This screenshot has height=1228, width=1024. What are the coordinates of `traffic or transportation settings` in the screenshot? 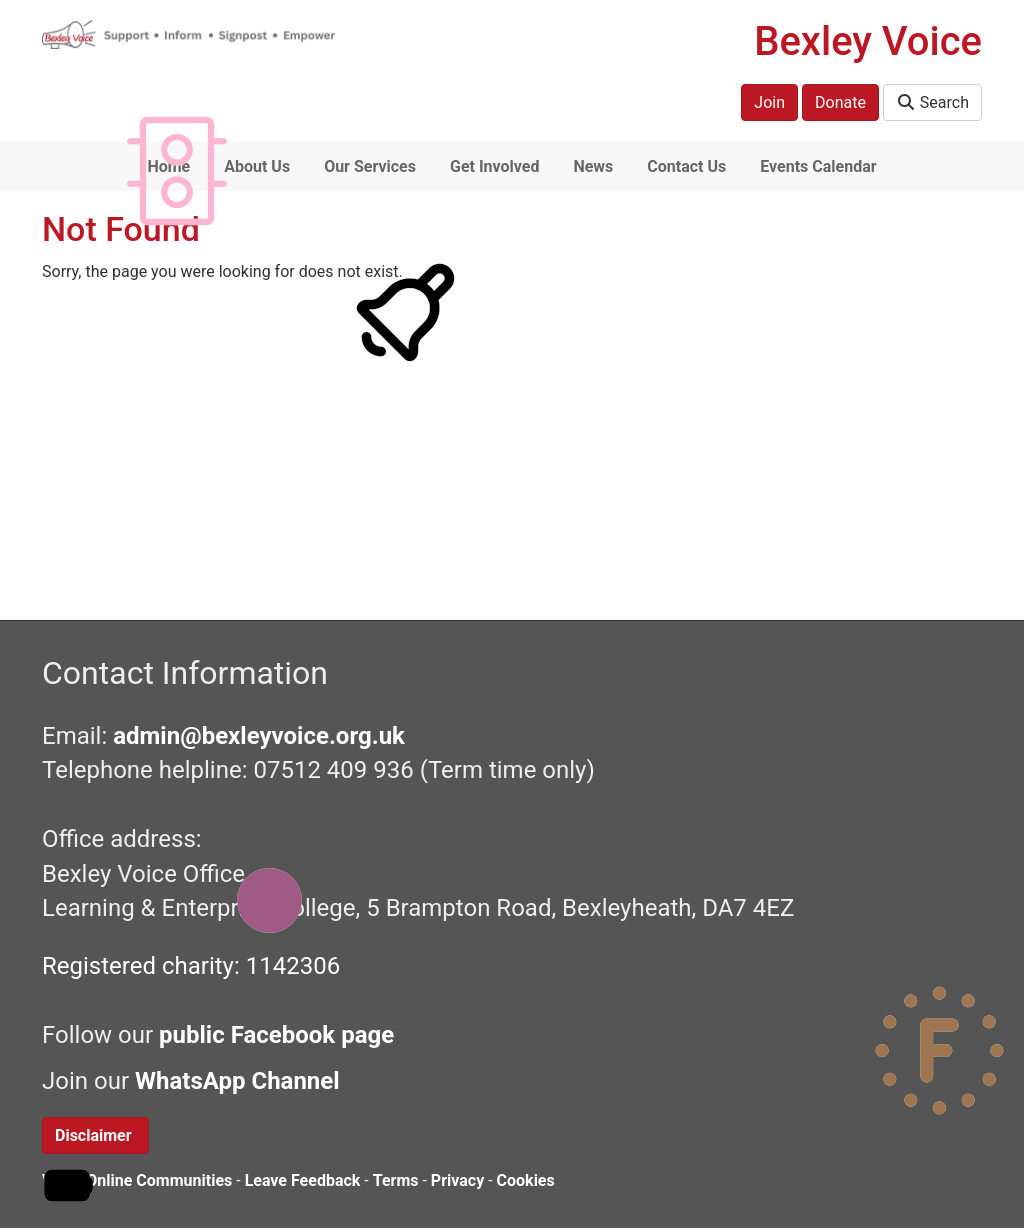 It's located at (177, 171).